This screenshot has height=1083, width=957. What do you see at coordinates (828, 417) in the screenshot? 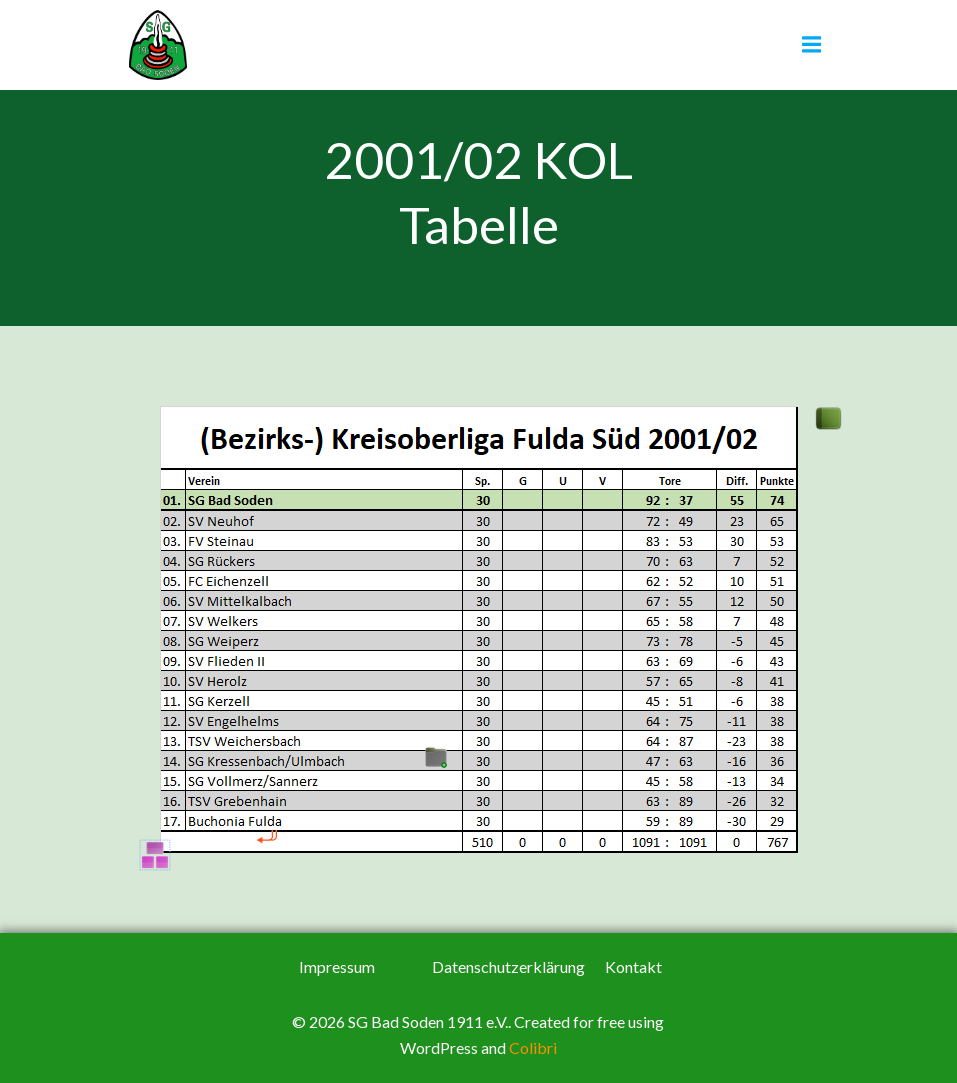
I see `access the desktop folder` at bounding box center [828, 417].